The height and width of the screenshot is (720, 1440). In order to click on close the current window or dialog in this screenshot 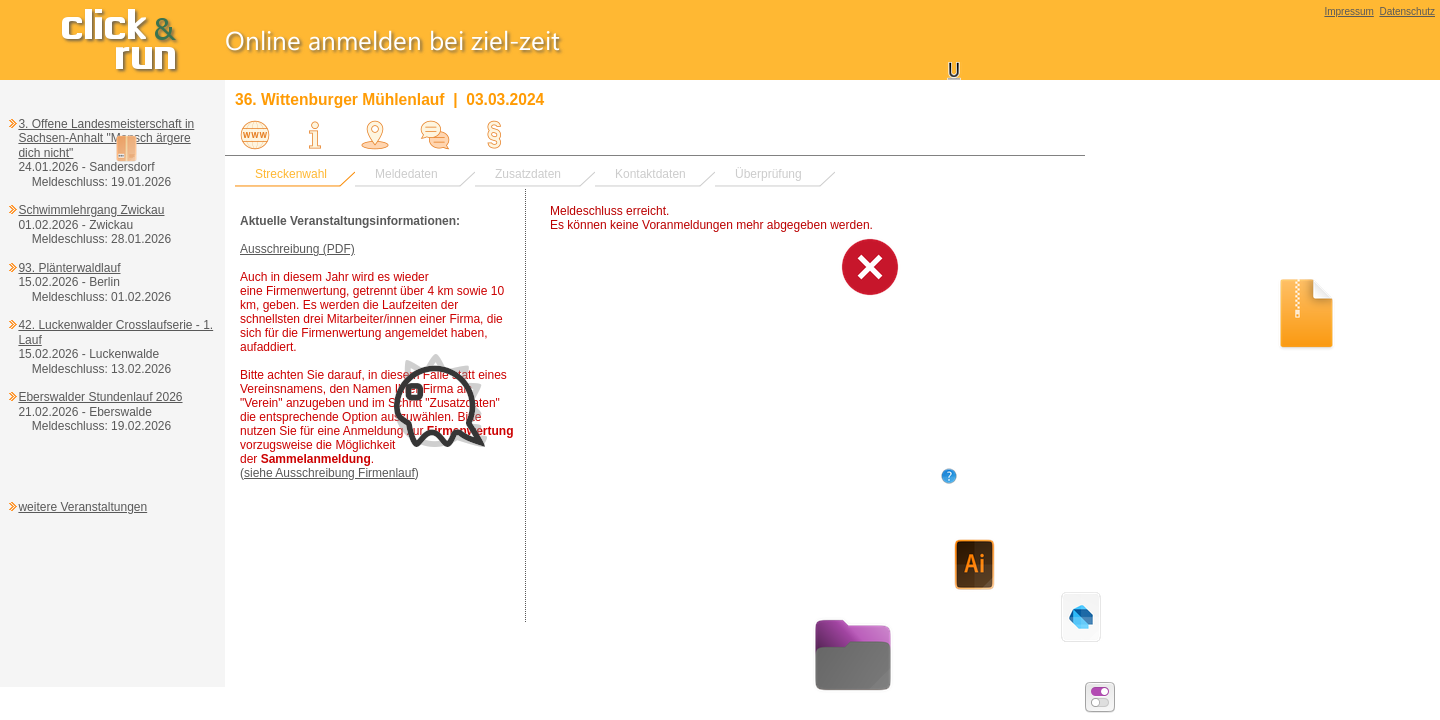, I will do `click(870, 267)`.